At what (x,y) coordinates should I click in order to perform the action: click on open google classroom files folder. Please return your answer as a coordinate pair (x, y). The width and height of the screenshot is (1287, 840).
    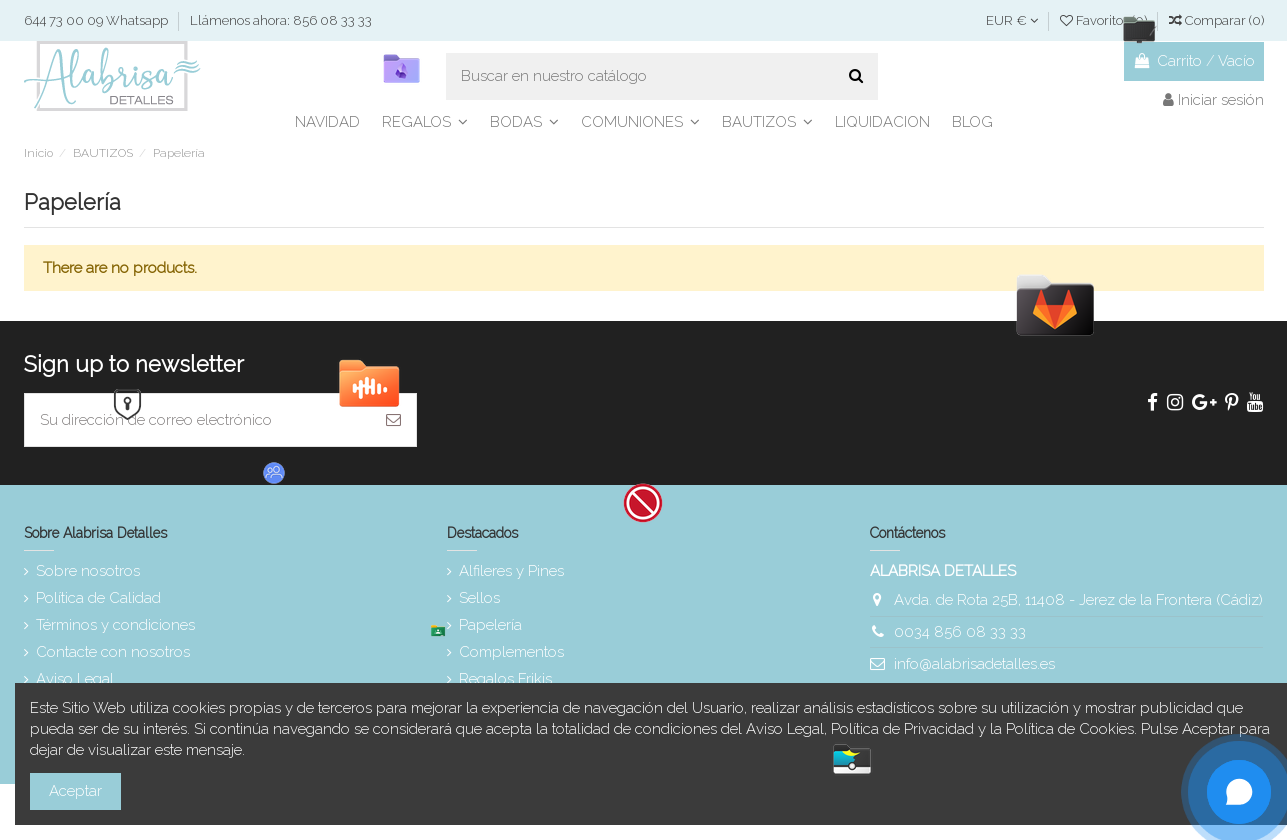
    Looking at the image, I should click on (438, 631).